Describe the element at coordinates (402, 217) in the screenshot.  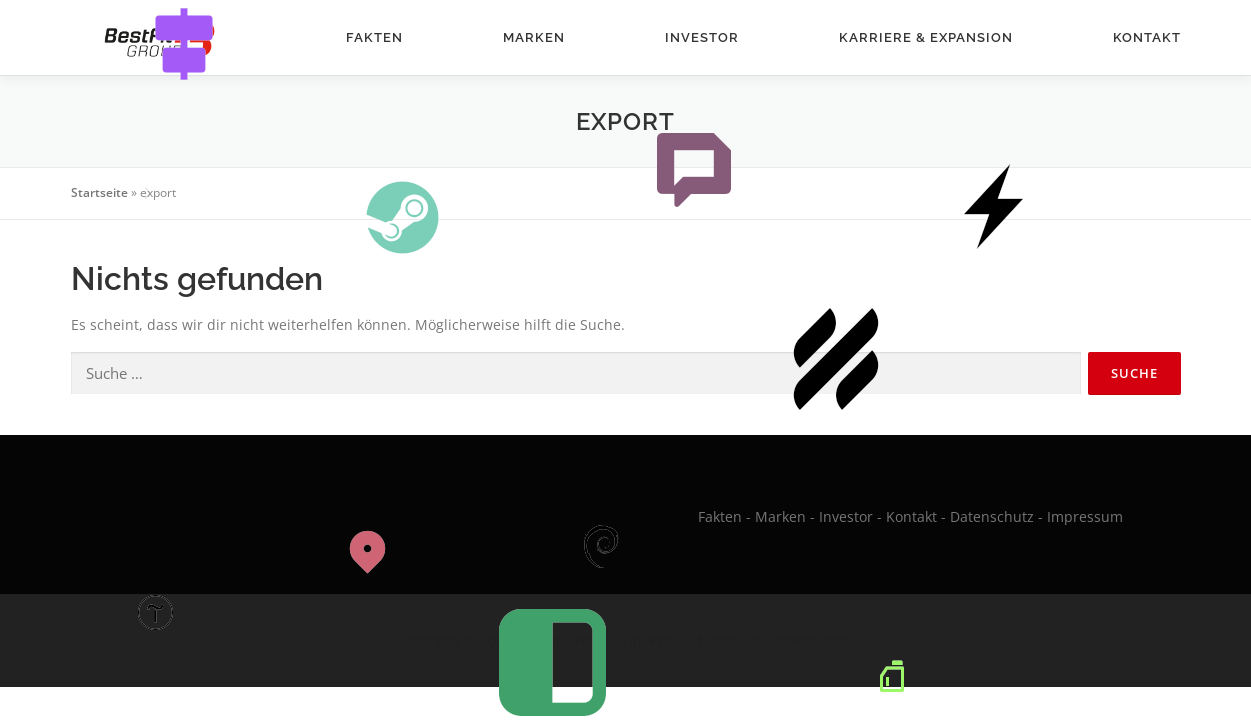
I see `open Steam gaming platform` at that location.